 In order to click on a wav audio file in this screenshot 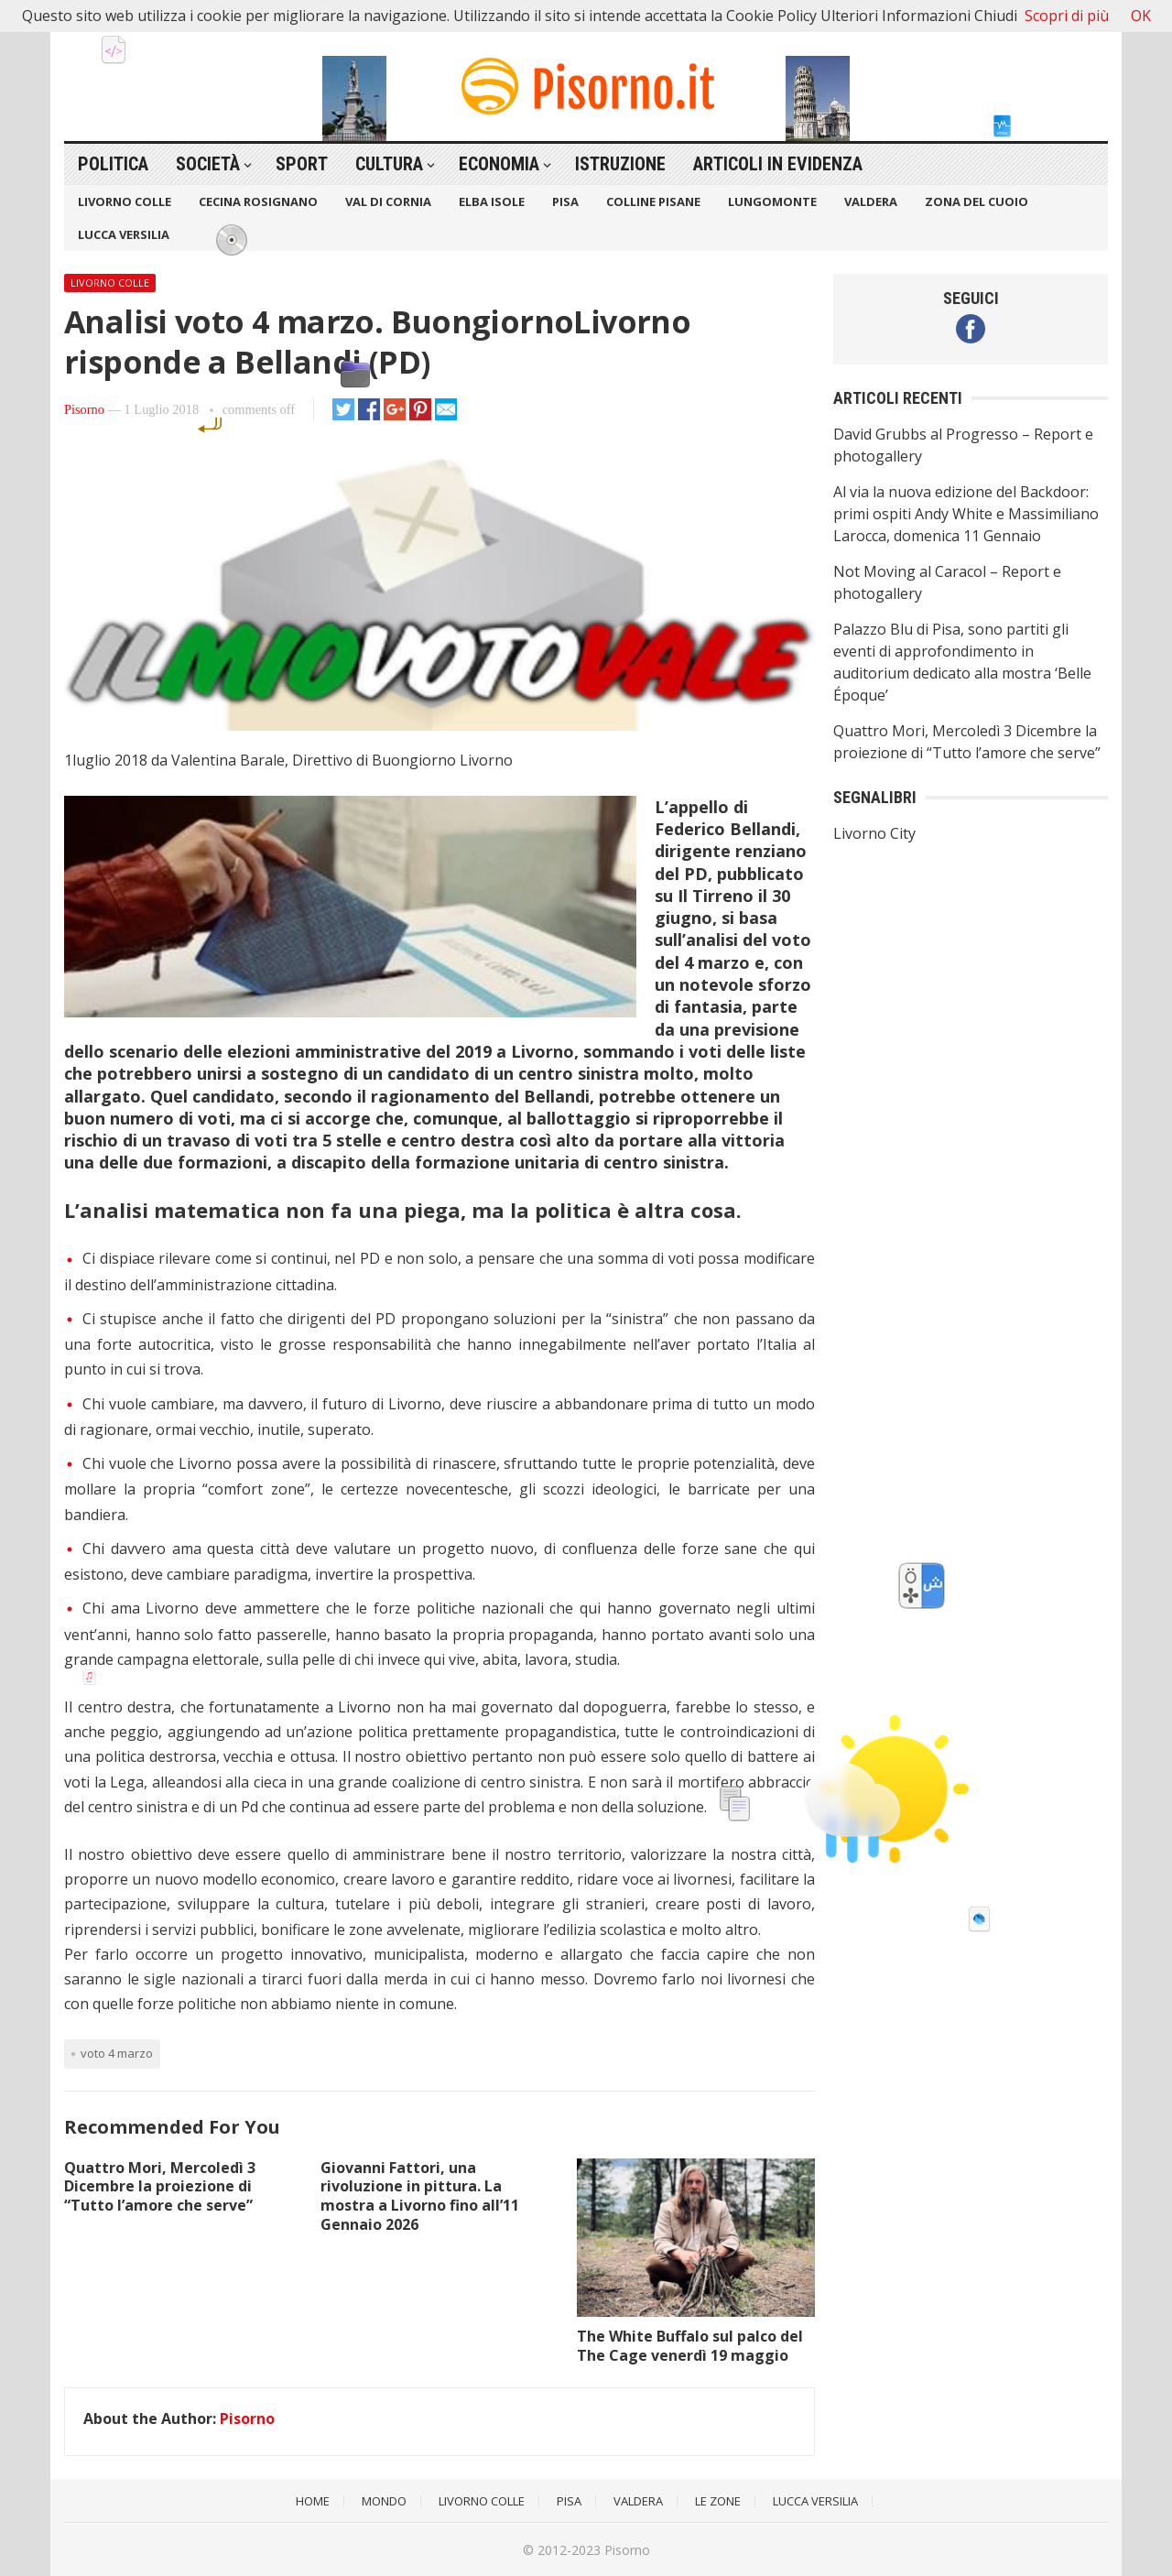, I will do `click(89, 1677)`.